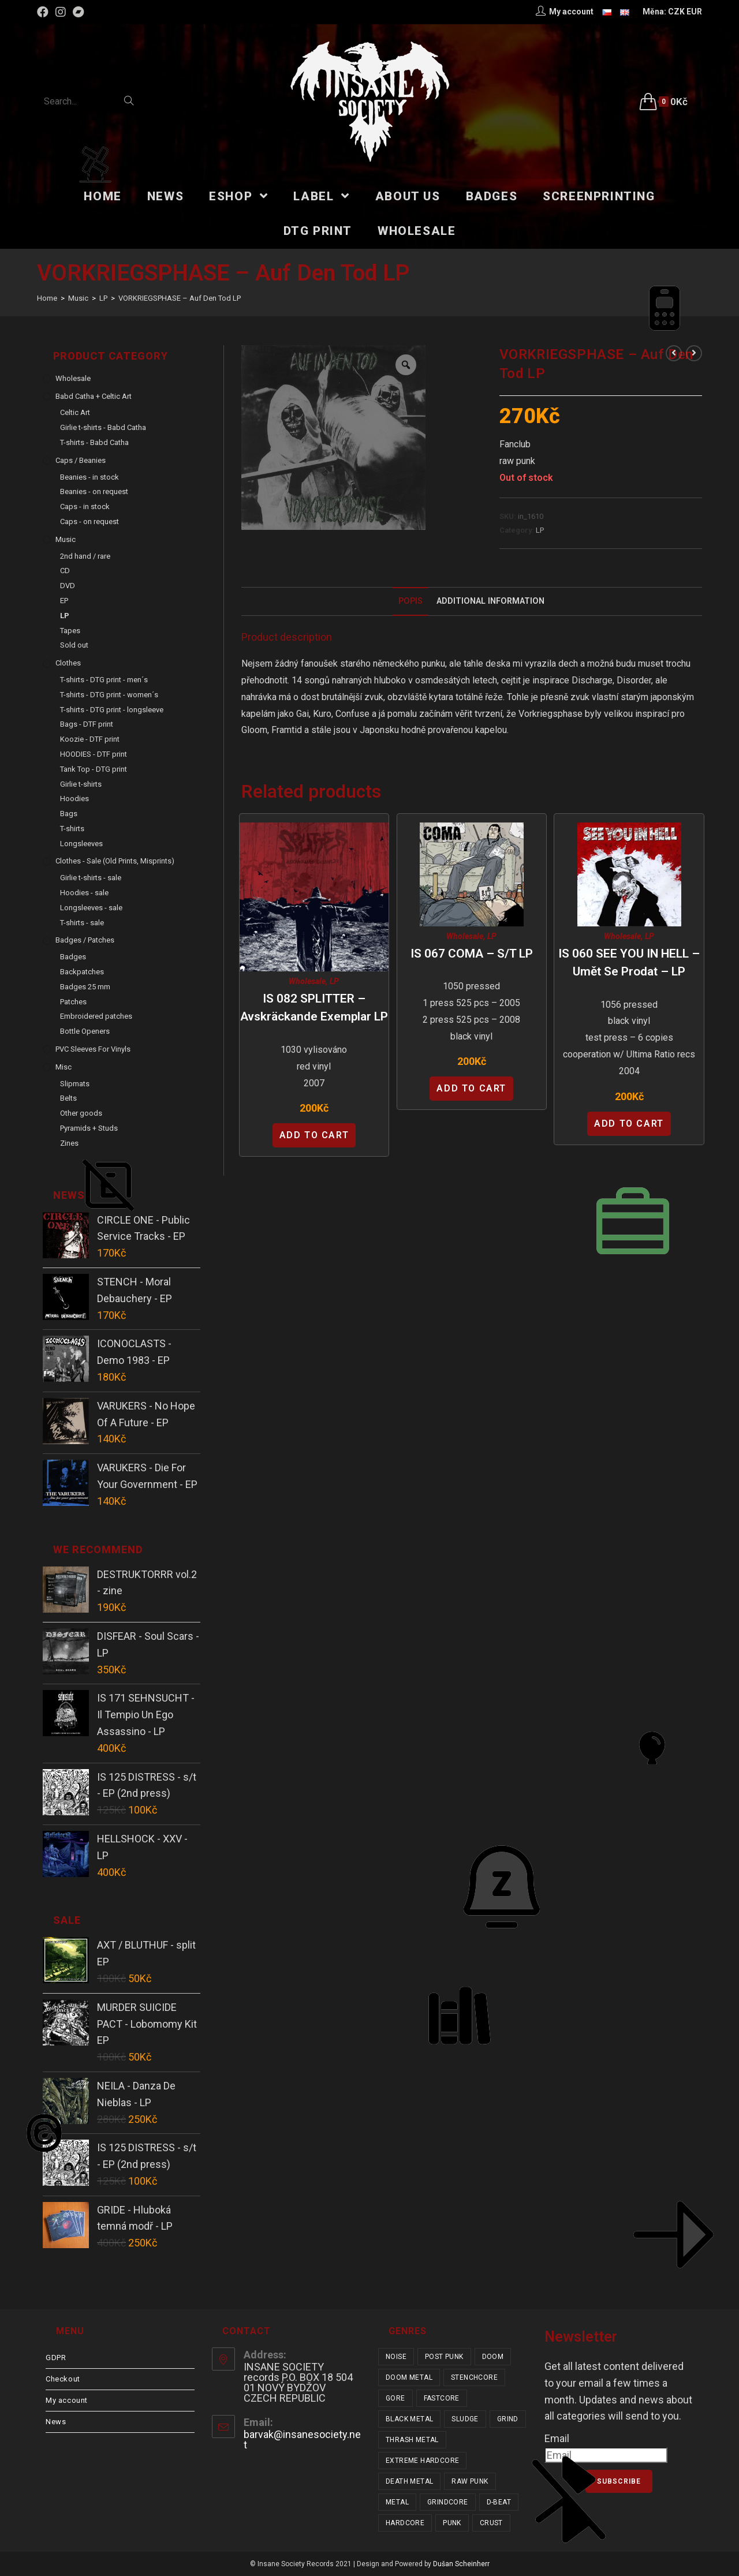 This screenshot has width=739, height=2576. Describe the element at coordinates (108, 1185) in the screenshot. I see `explicit content filter is enabled` at that location.